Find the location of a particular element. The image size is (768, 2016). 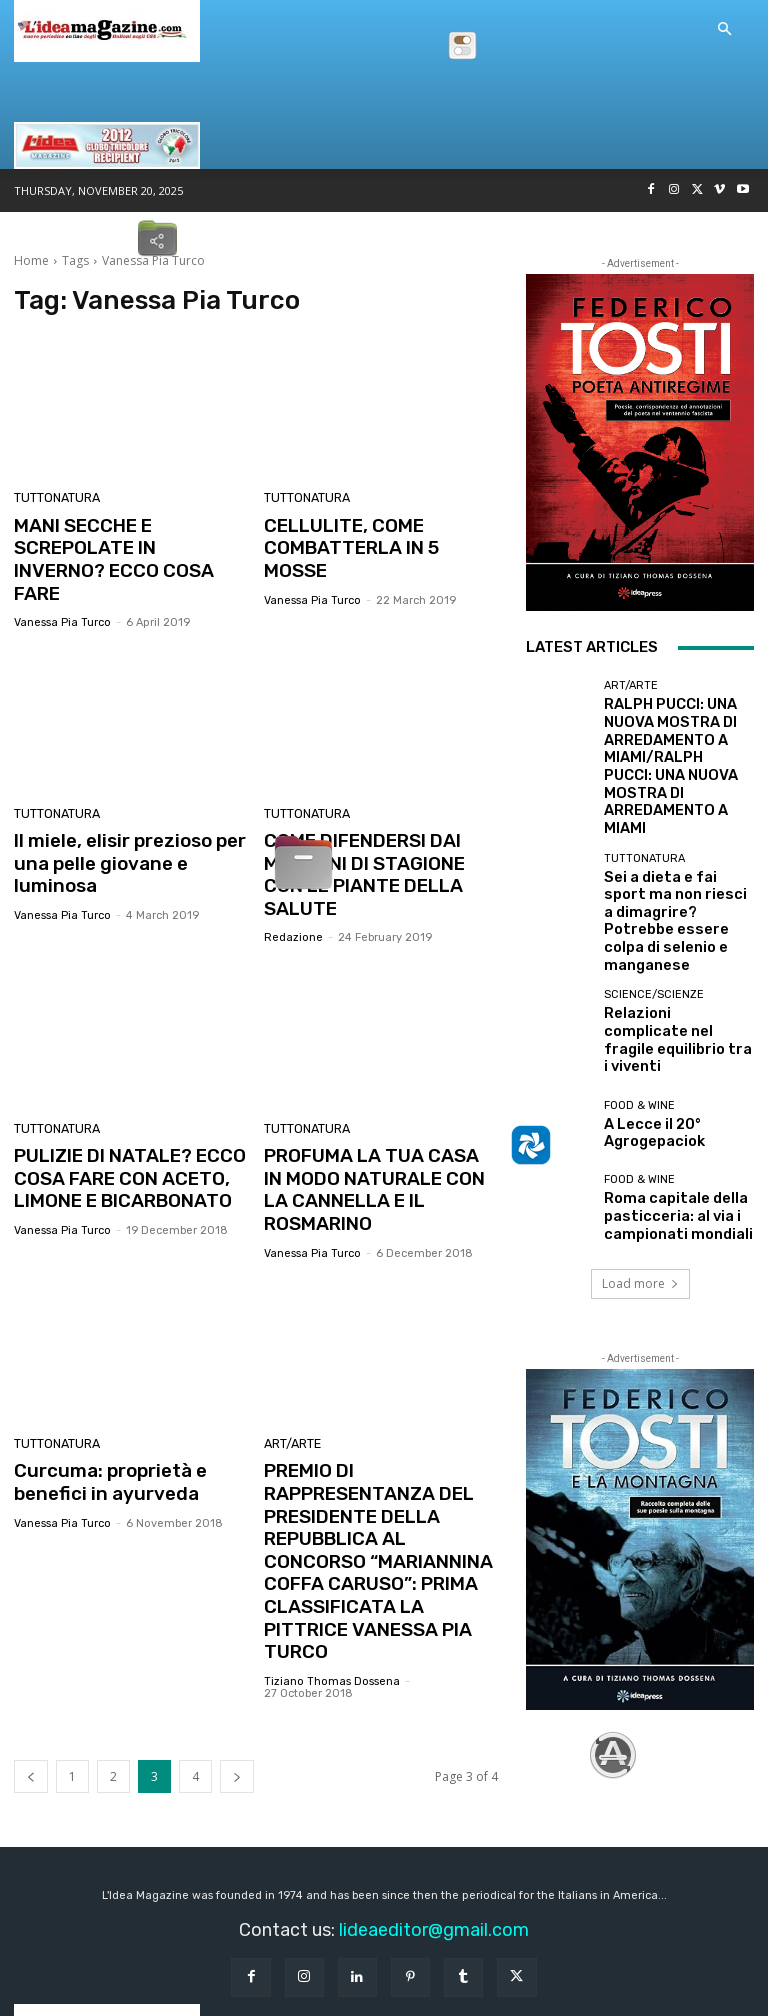

open the file manager is located at coordinates (303, 862).